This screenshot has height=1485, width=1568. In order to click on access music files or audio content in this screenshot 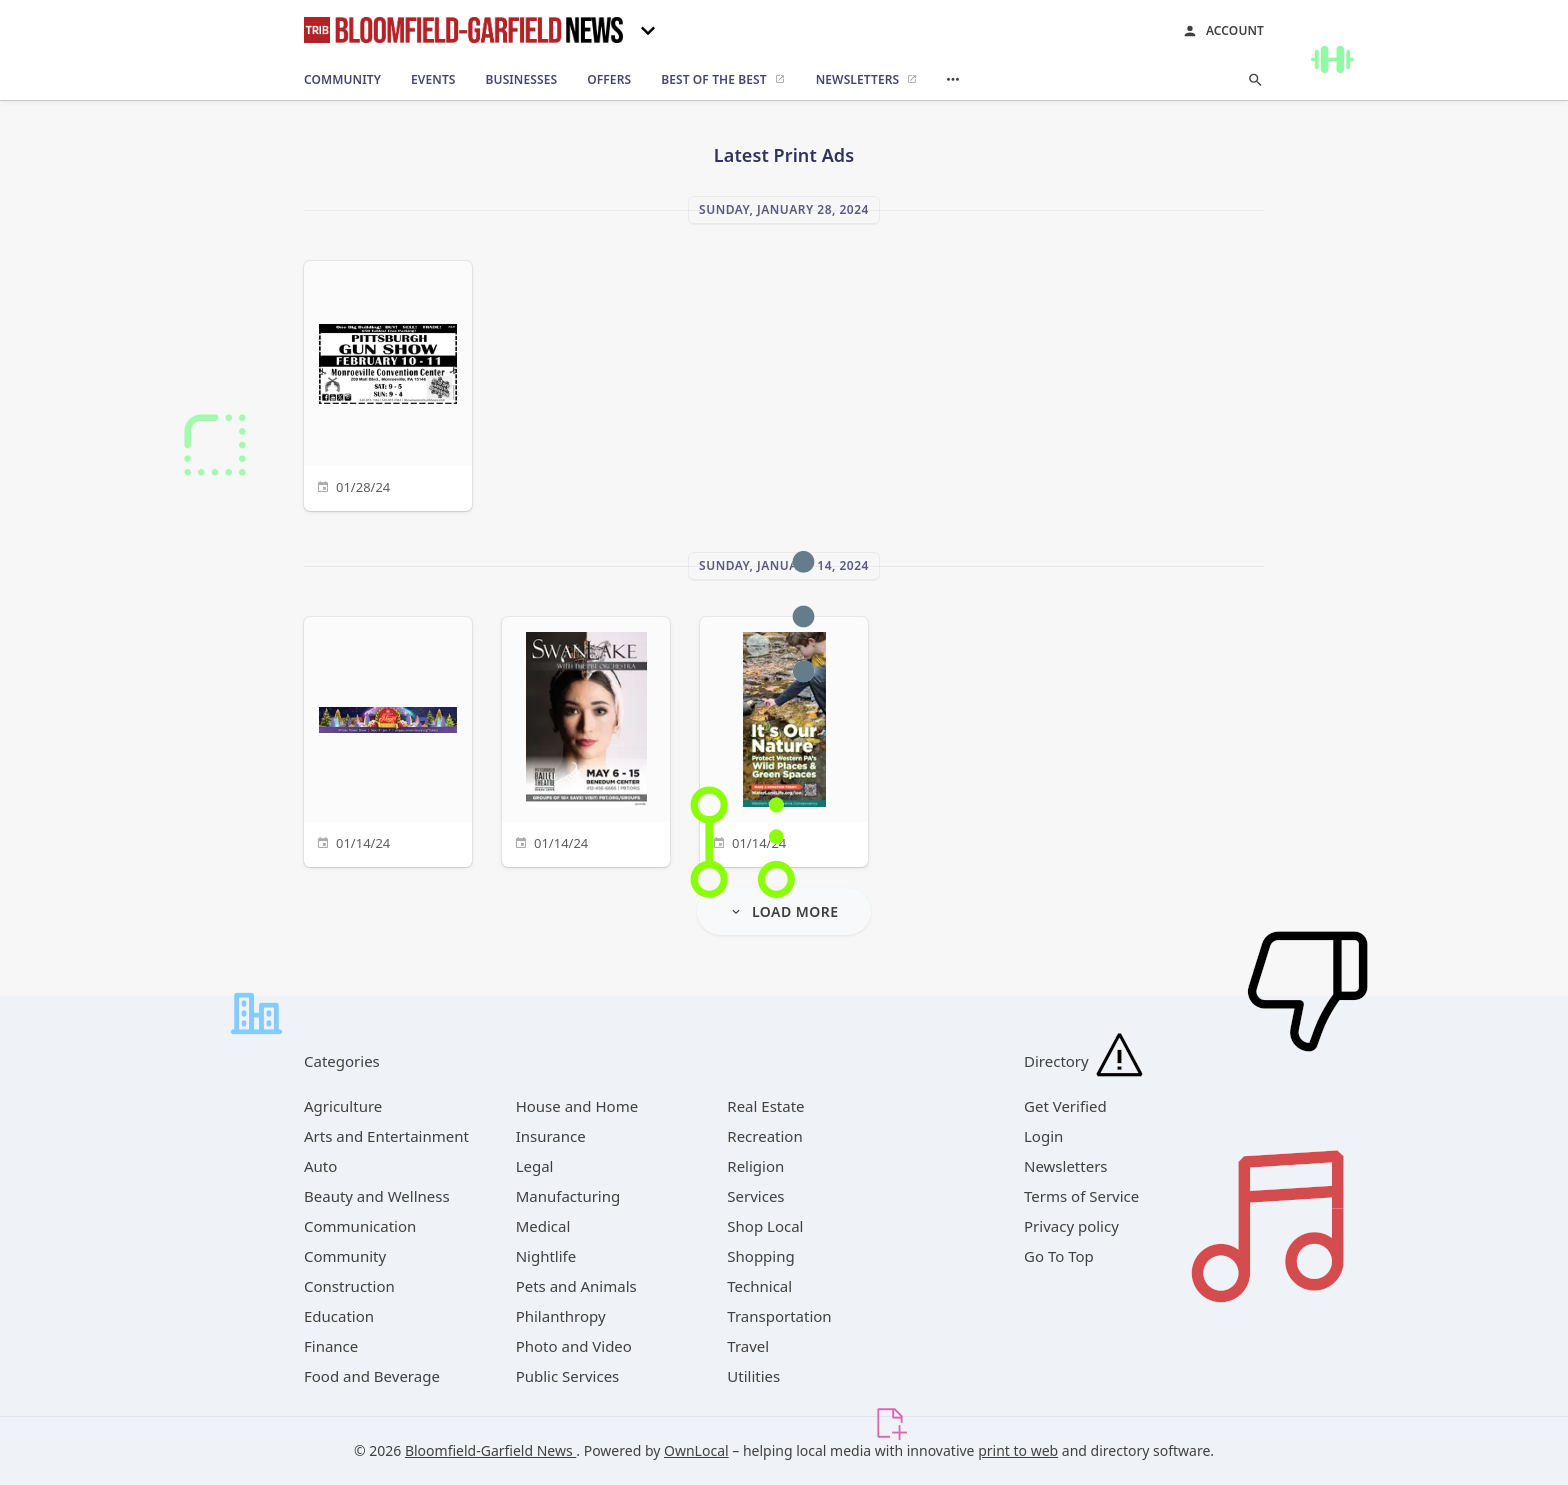, I will do `click(1273, 1220)`.